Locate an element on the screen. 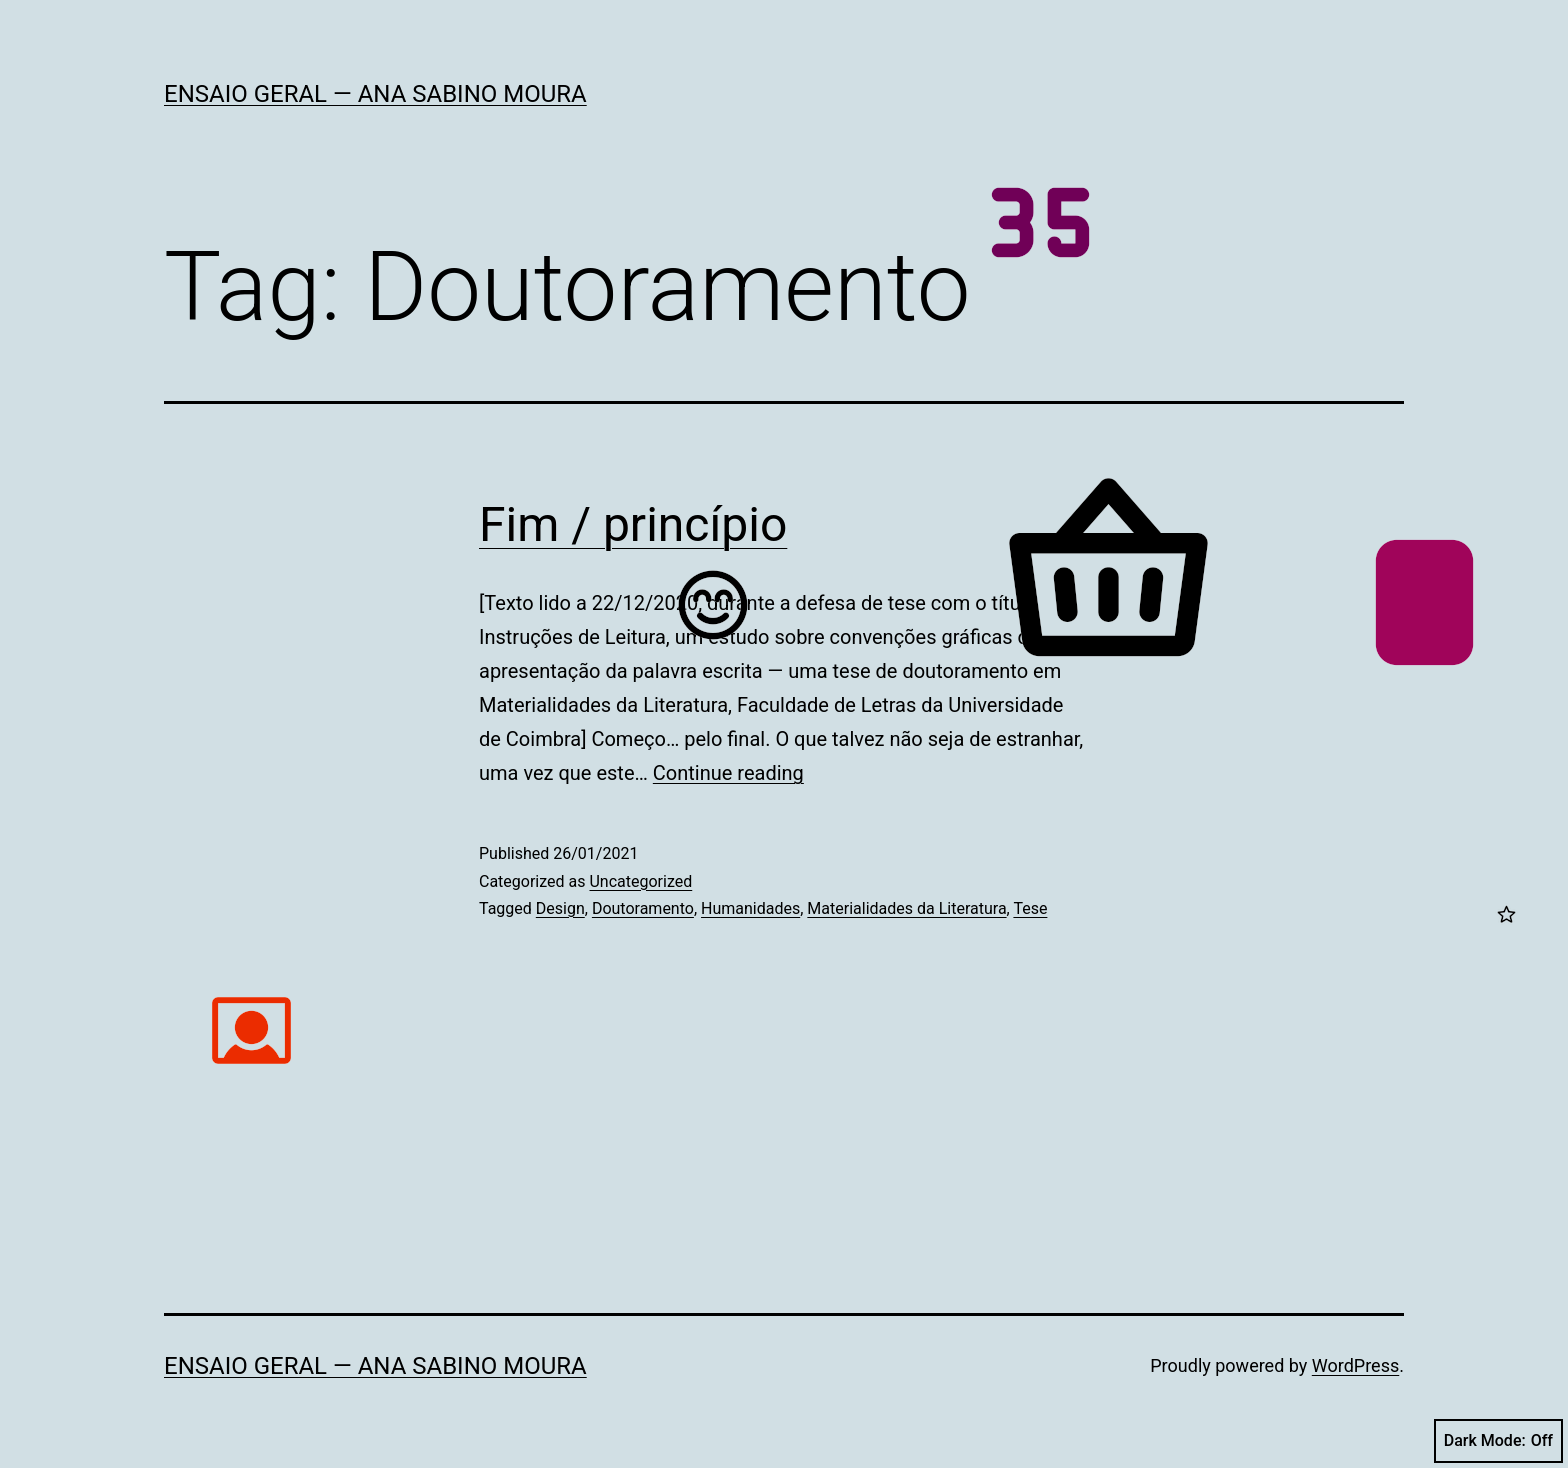 The image size is (1568, 1468). add a positive reaction or emoji is located at coordinates (713, 605).